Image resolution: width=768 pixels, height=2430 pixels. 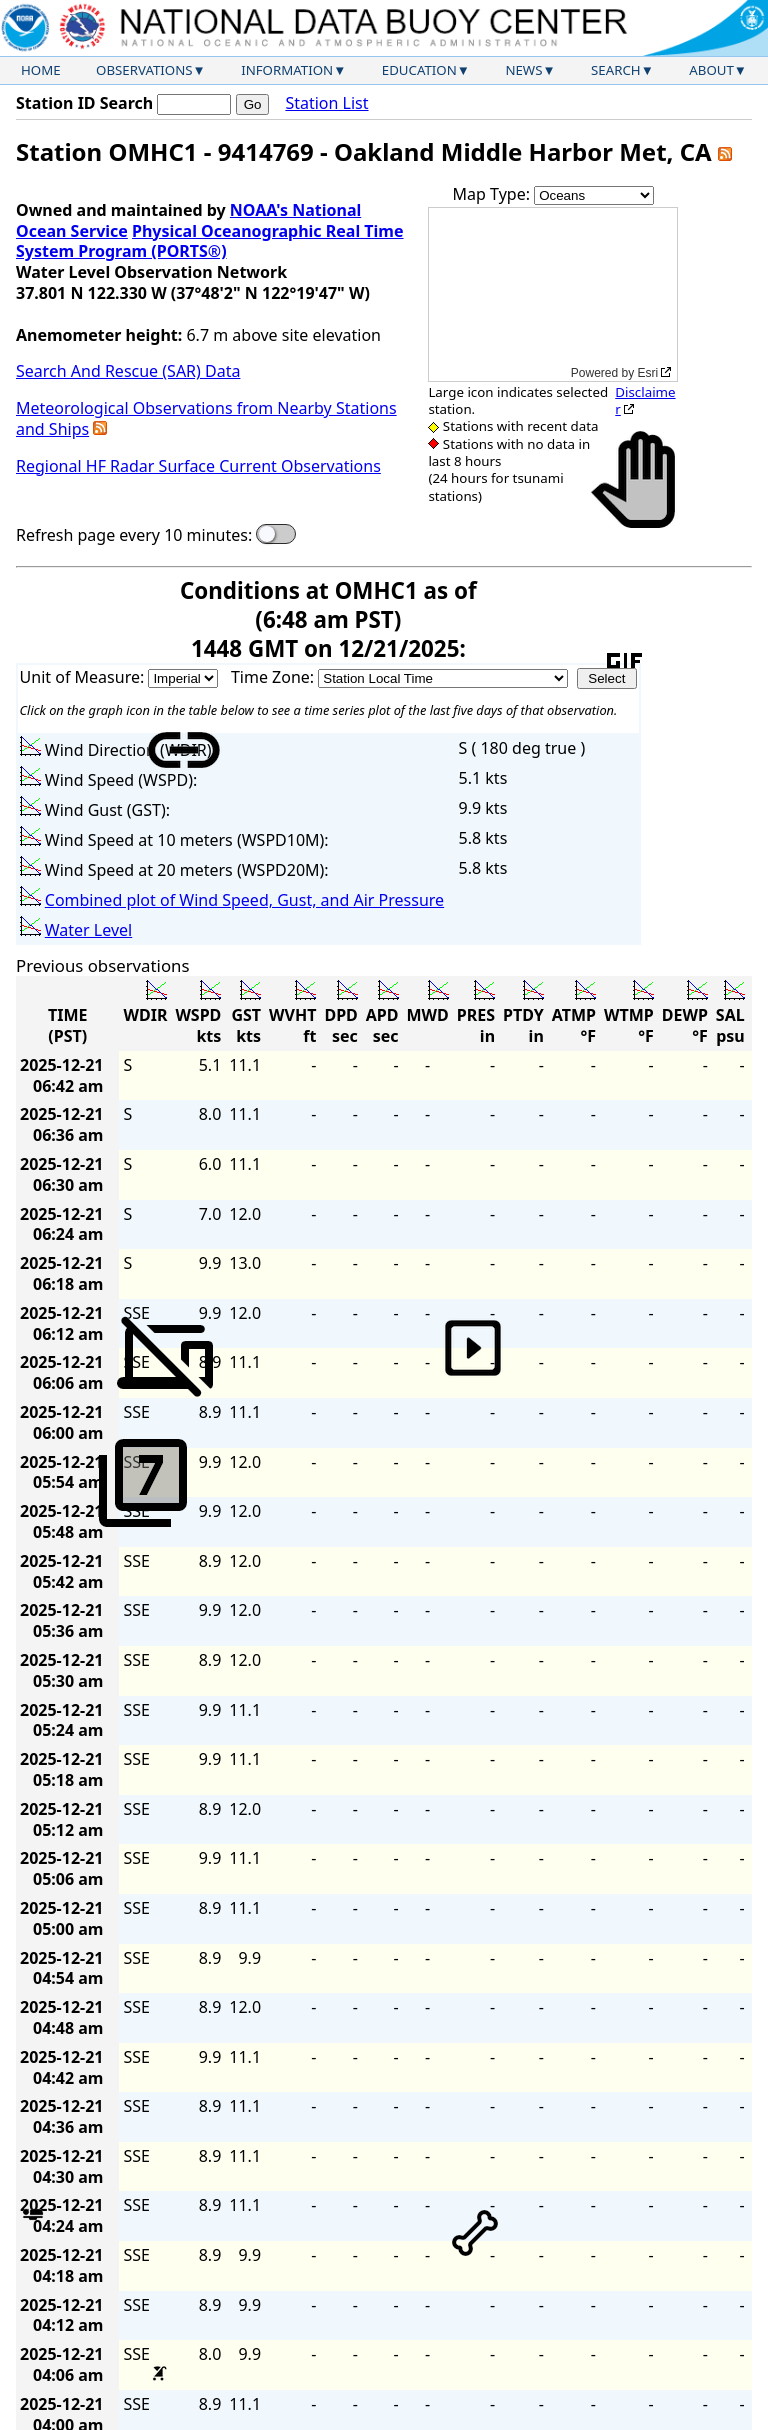 What do you see at coordinates (184, 750) in the screenshot?
I see `copy or share a link` at bounding box center [184, 750].